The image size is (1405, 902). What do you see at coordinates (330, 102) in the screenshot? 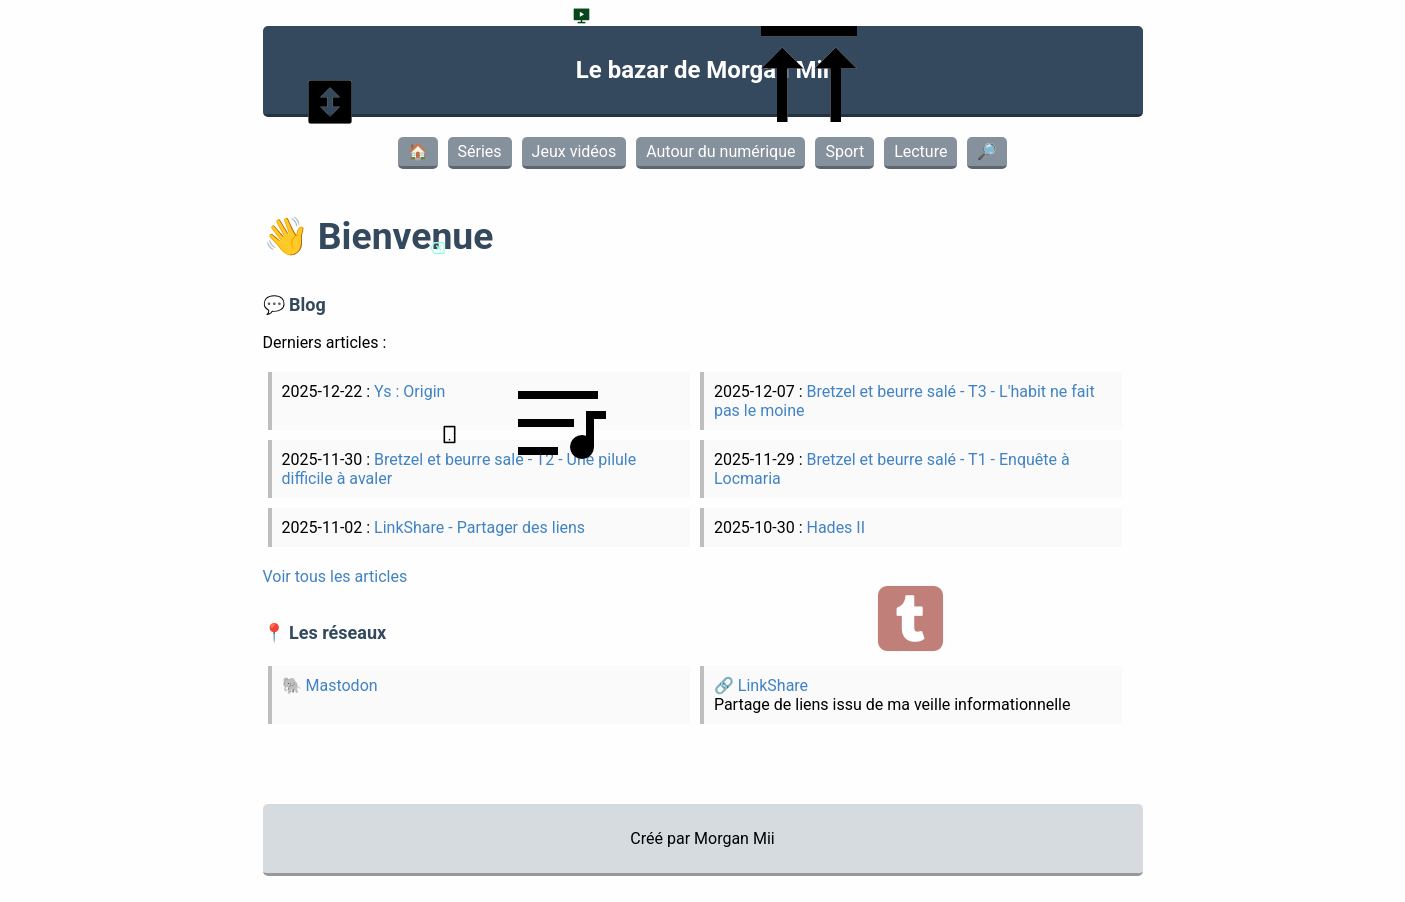
I see `flip content vertically` at bounding box center [330, 102].